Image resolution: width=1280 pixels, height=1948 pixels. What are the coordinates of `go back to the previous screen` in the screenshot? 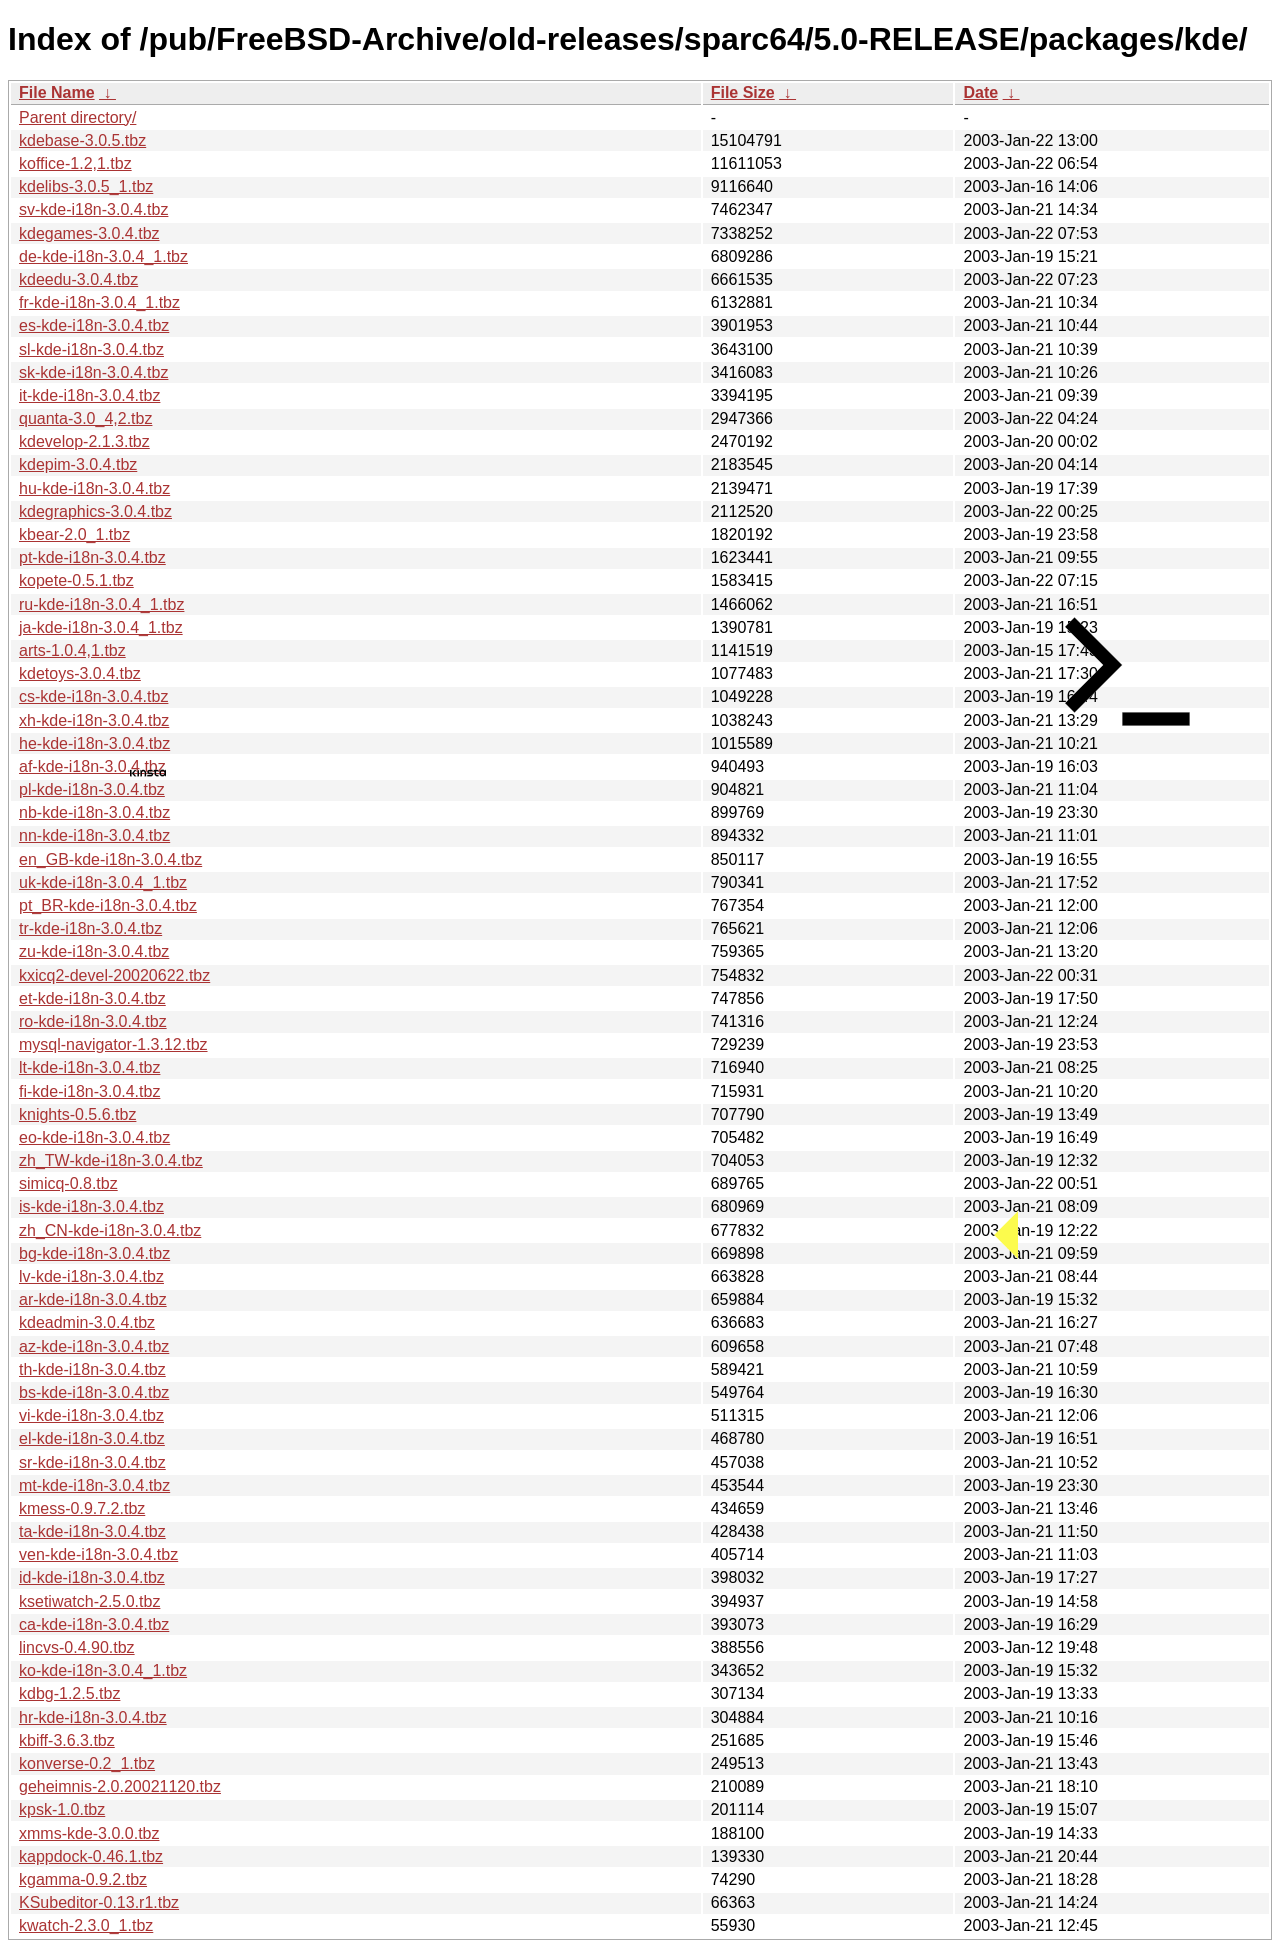 It's located at (1010, 1235).